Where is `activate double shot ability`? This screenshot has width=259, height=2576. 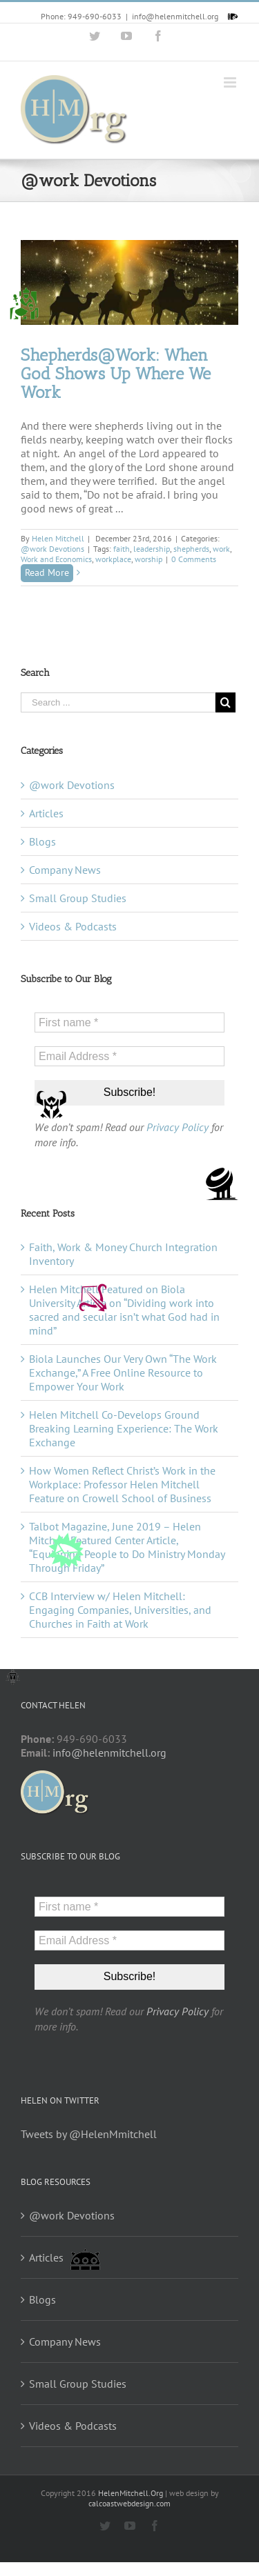
activate double shot ability is located at coordinates (93, 1297).